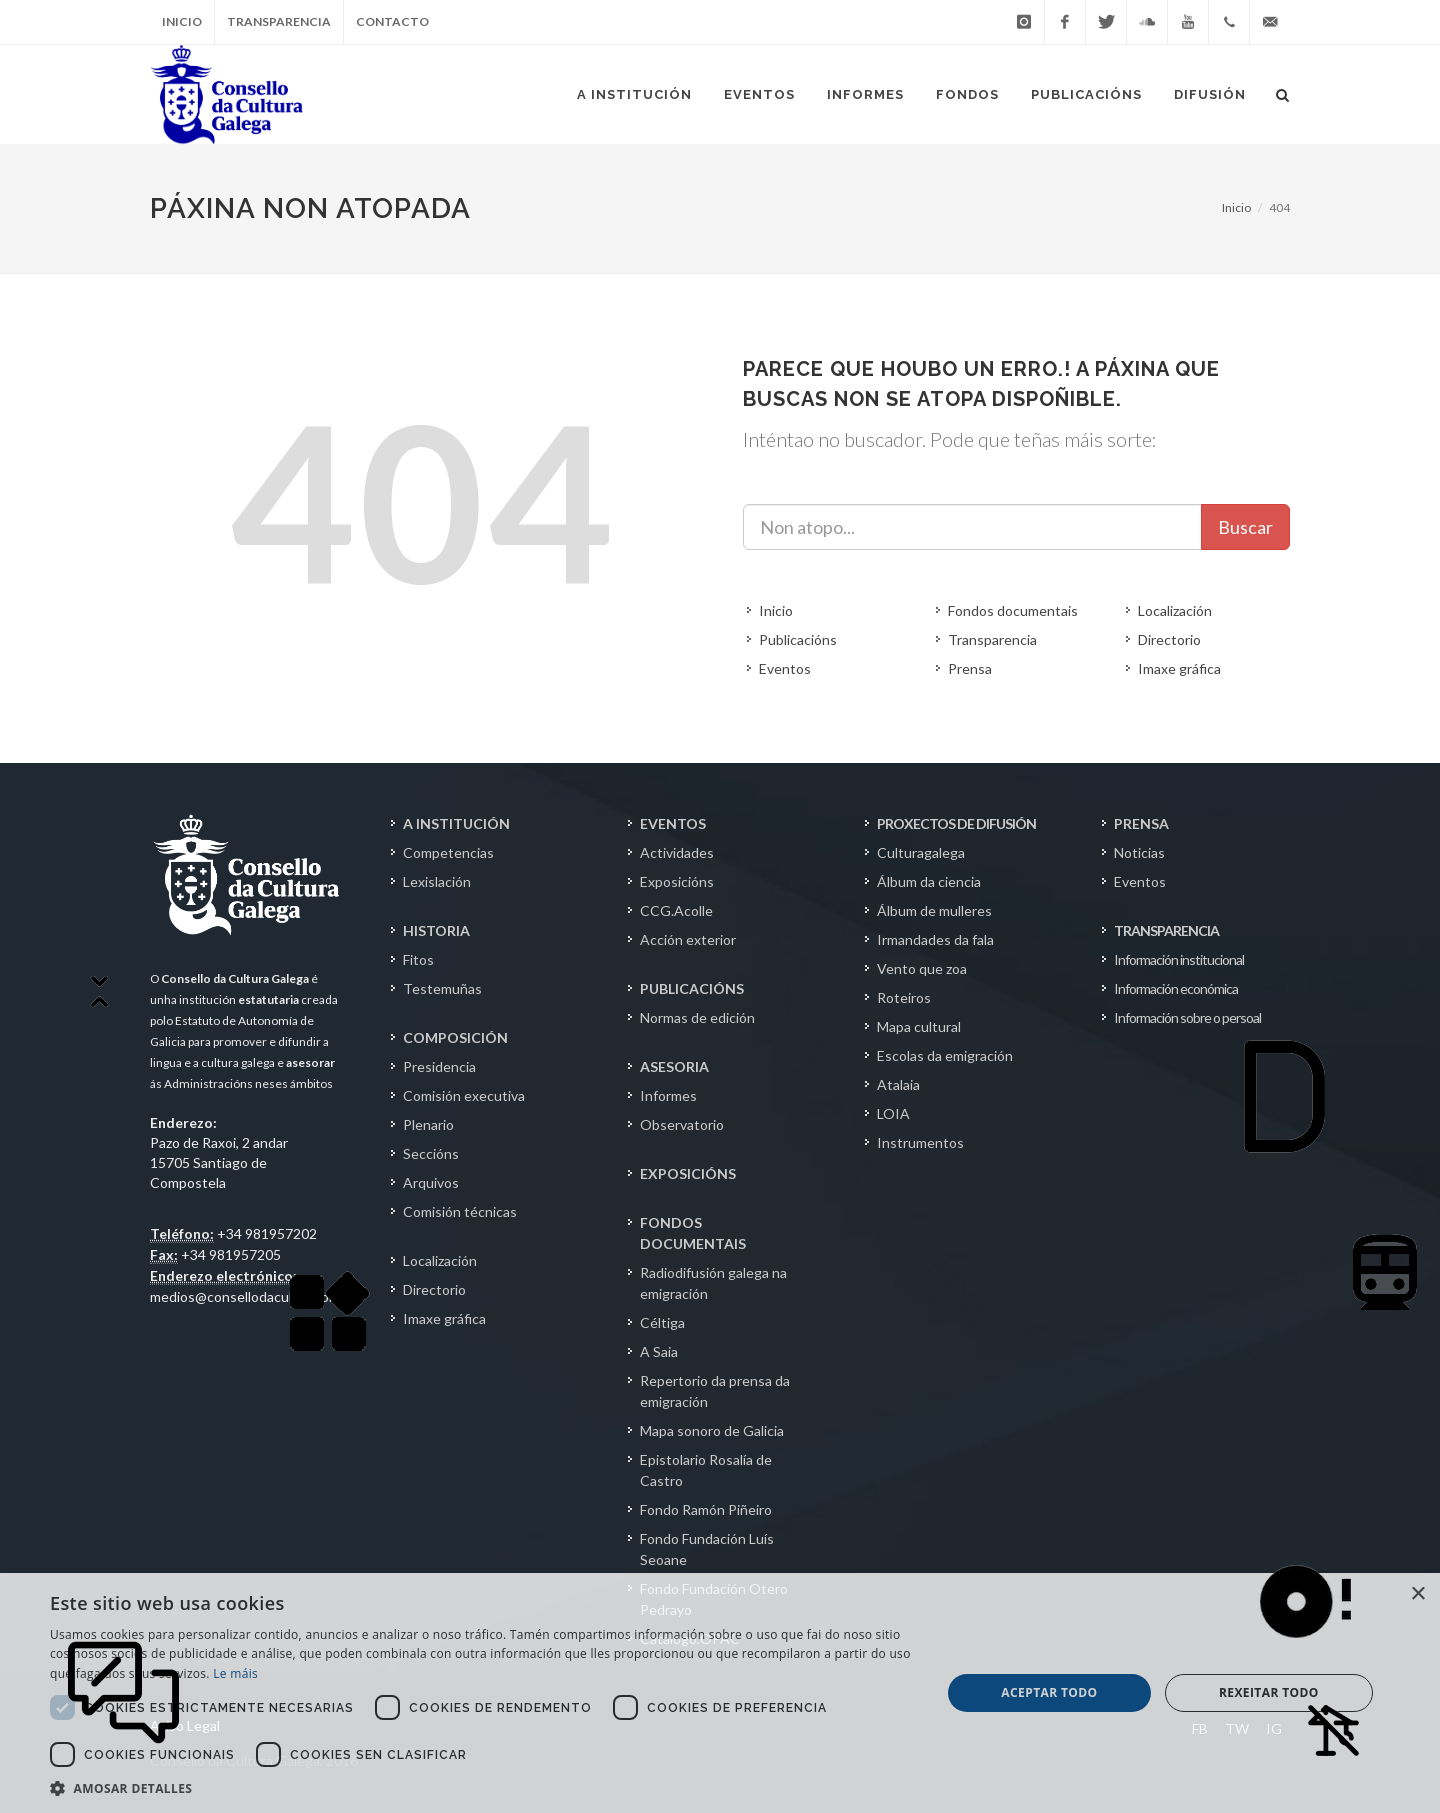 This screenshot has width=1440, height=1813. What do you see at coordinates (1305, 1601) in the screenshot?
I see `indicates storage disc is full` at bounding box center [1305, 1601].